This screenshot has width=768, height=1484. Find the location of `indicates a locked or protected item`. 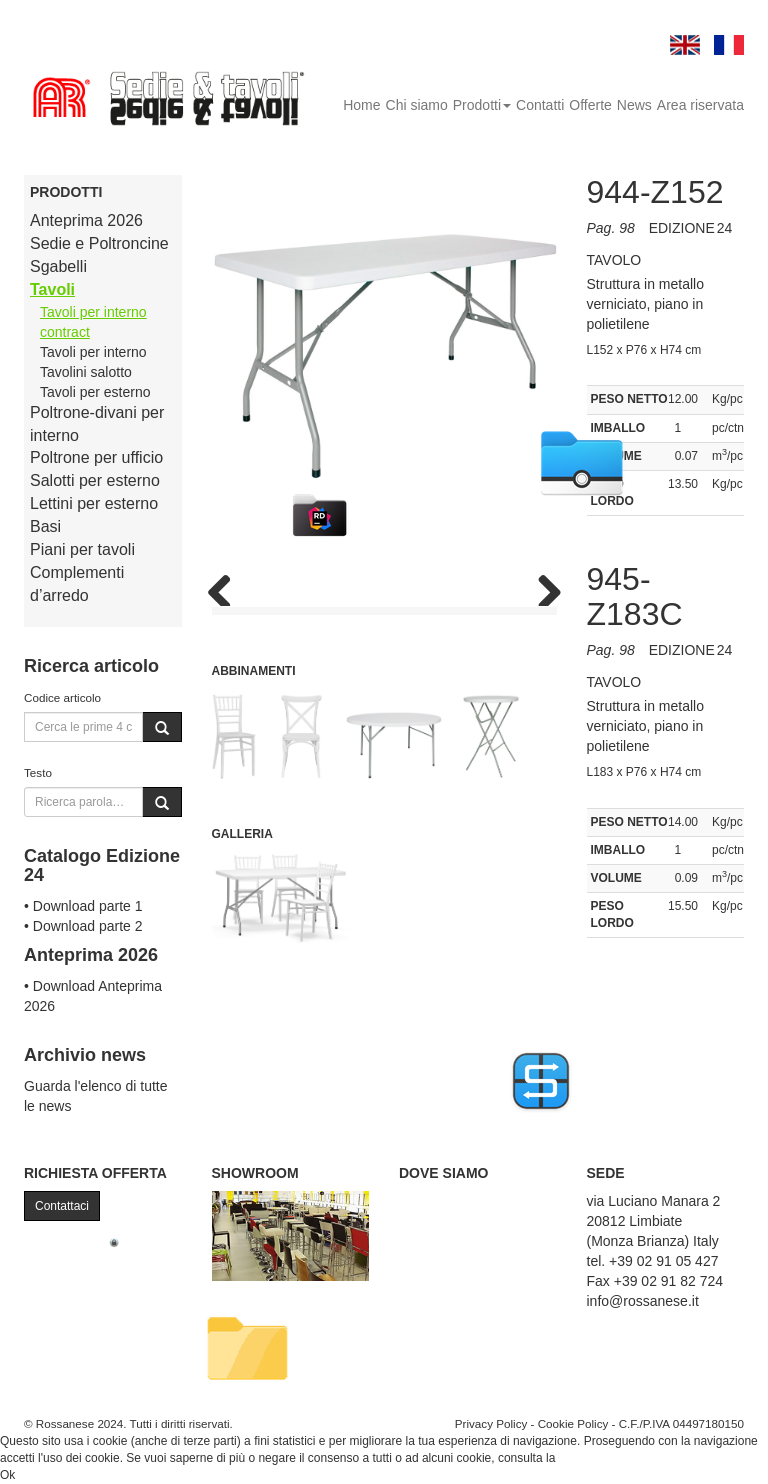

indicates a locked or protected item is located at coordinates (131, 1226).